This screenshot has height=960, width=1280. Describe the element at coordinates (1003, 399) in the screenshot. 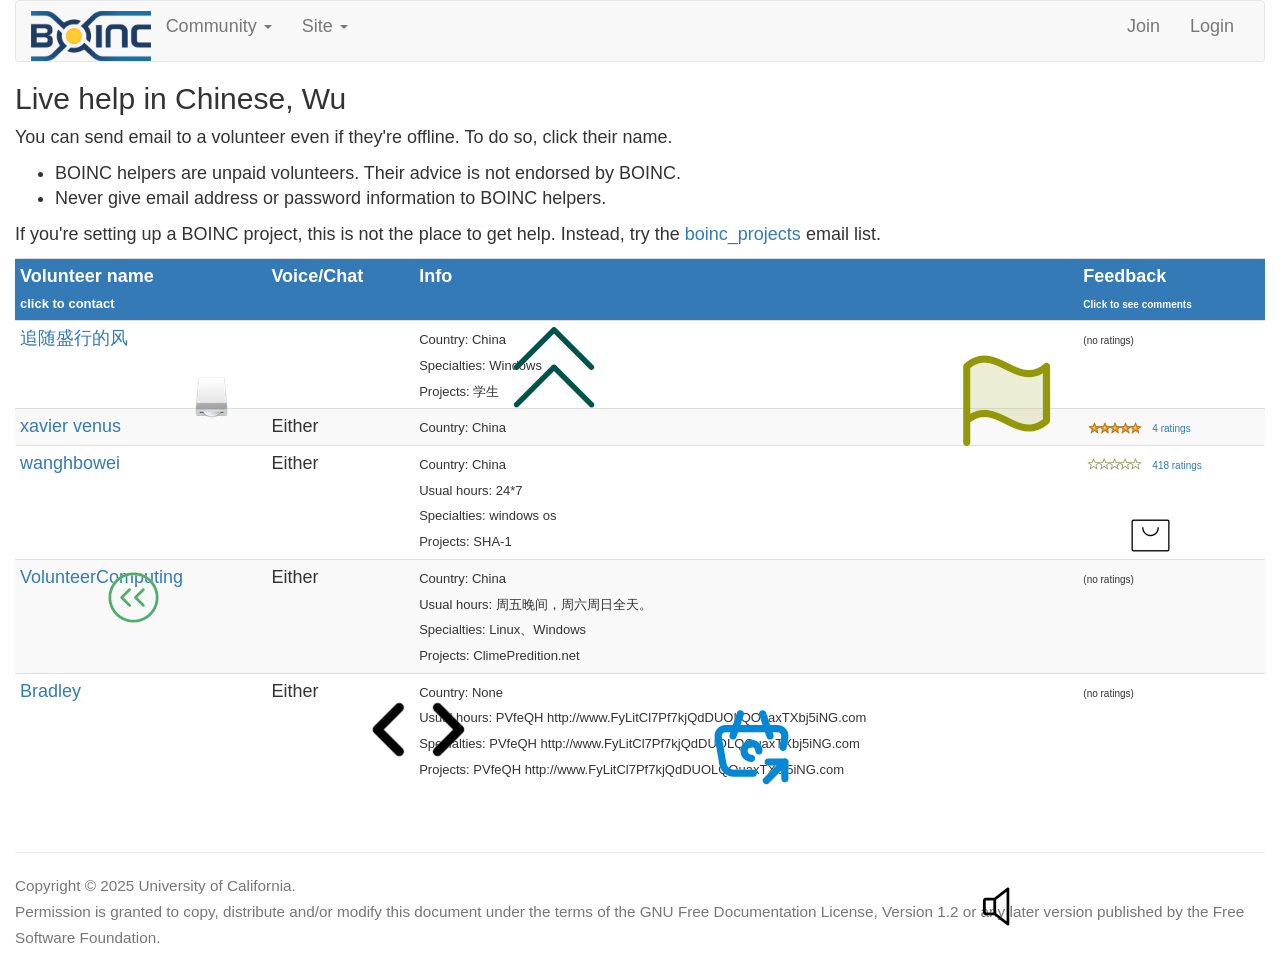

I see `flag or mark an item for follow-up` at that location.